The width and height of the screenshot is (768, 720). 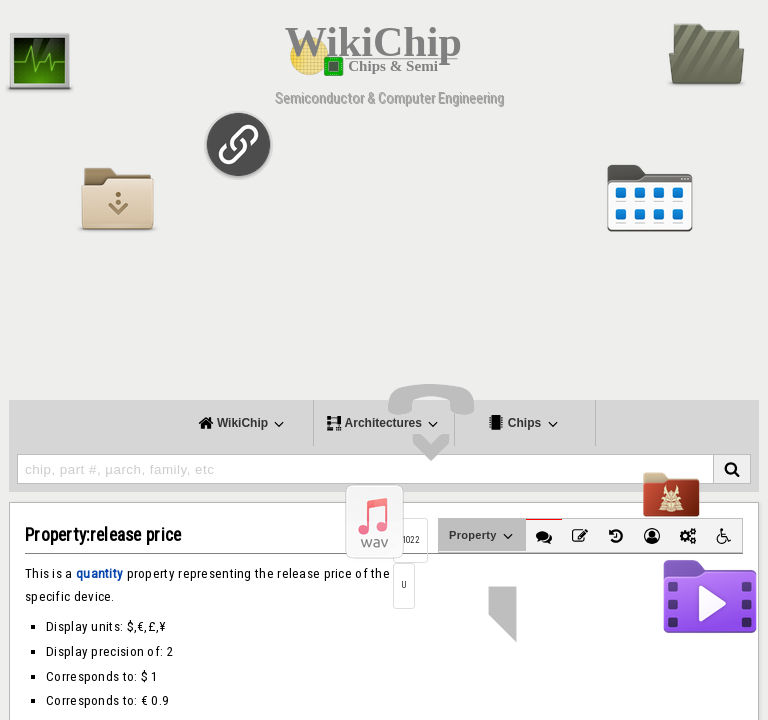 I want to click on set the starting point of a text selection, so click(x=502, y=614).